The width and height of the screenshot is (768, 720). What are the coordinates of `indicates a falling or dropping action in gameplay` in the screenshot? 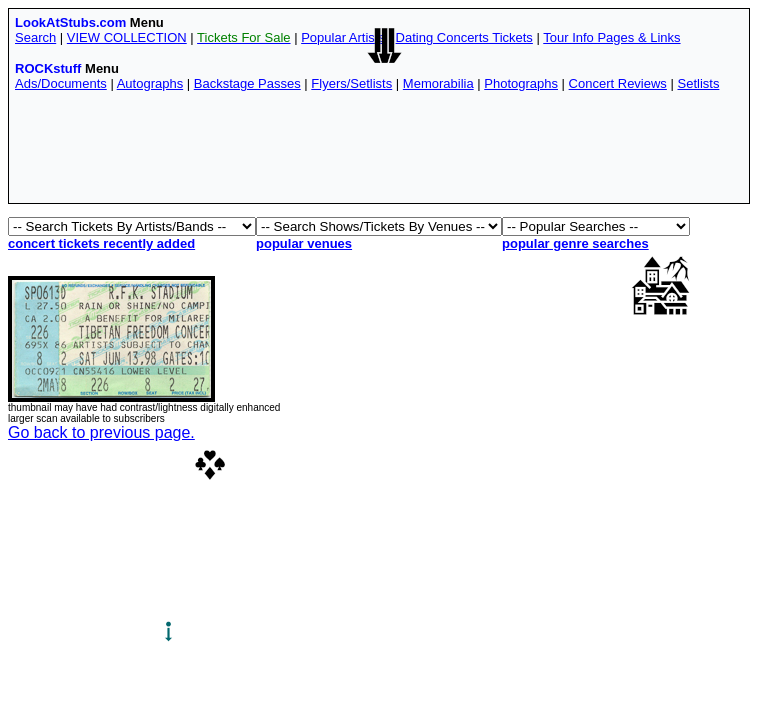 It's located at (168, 631).